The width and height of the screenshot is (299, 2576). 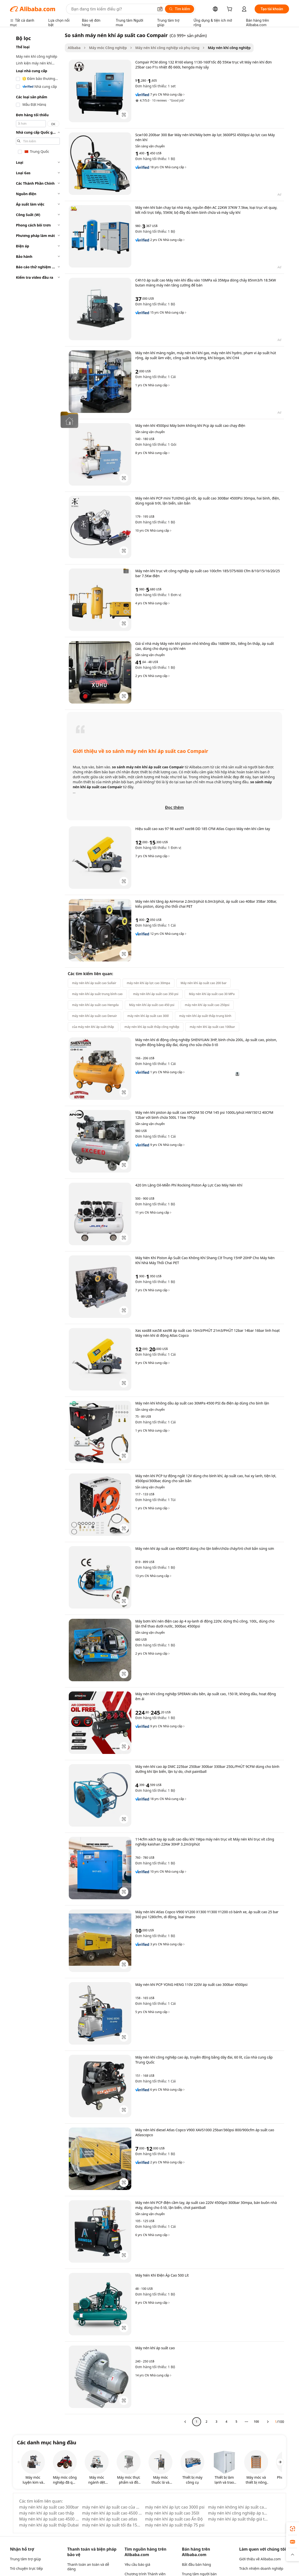 I want to click on open your downloads folder, so click(x=126, y=571).